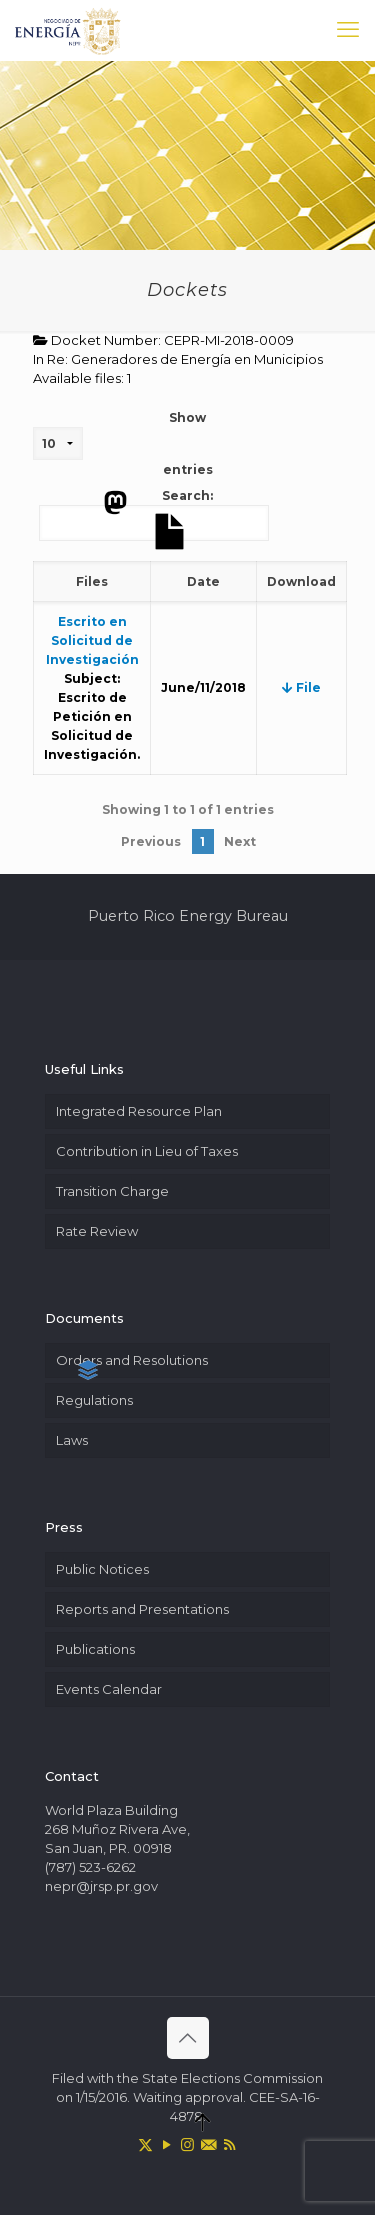 The width and height of the screenshot is (375, 2215). What do you see at coordinates (115, 502) in the screenshot?
I see `open mastodon app` at bounding box center [115, 502].